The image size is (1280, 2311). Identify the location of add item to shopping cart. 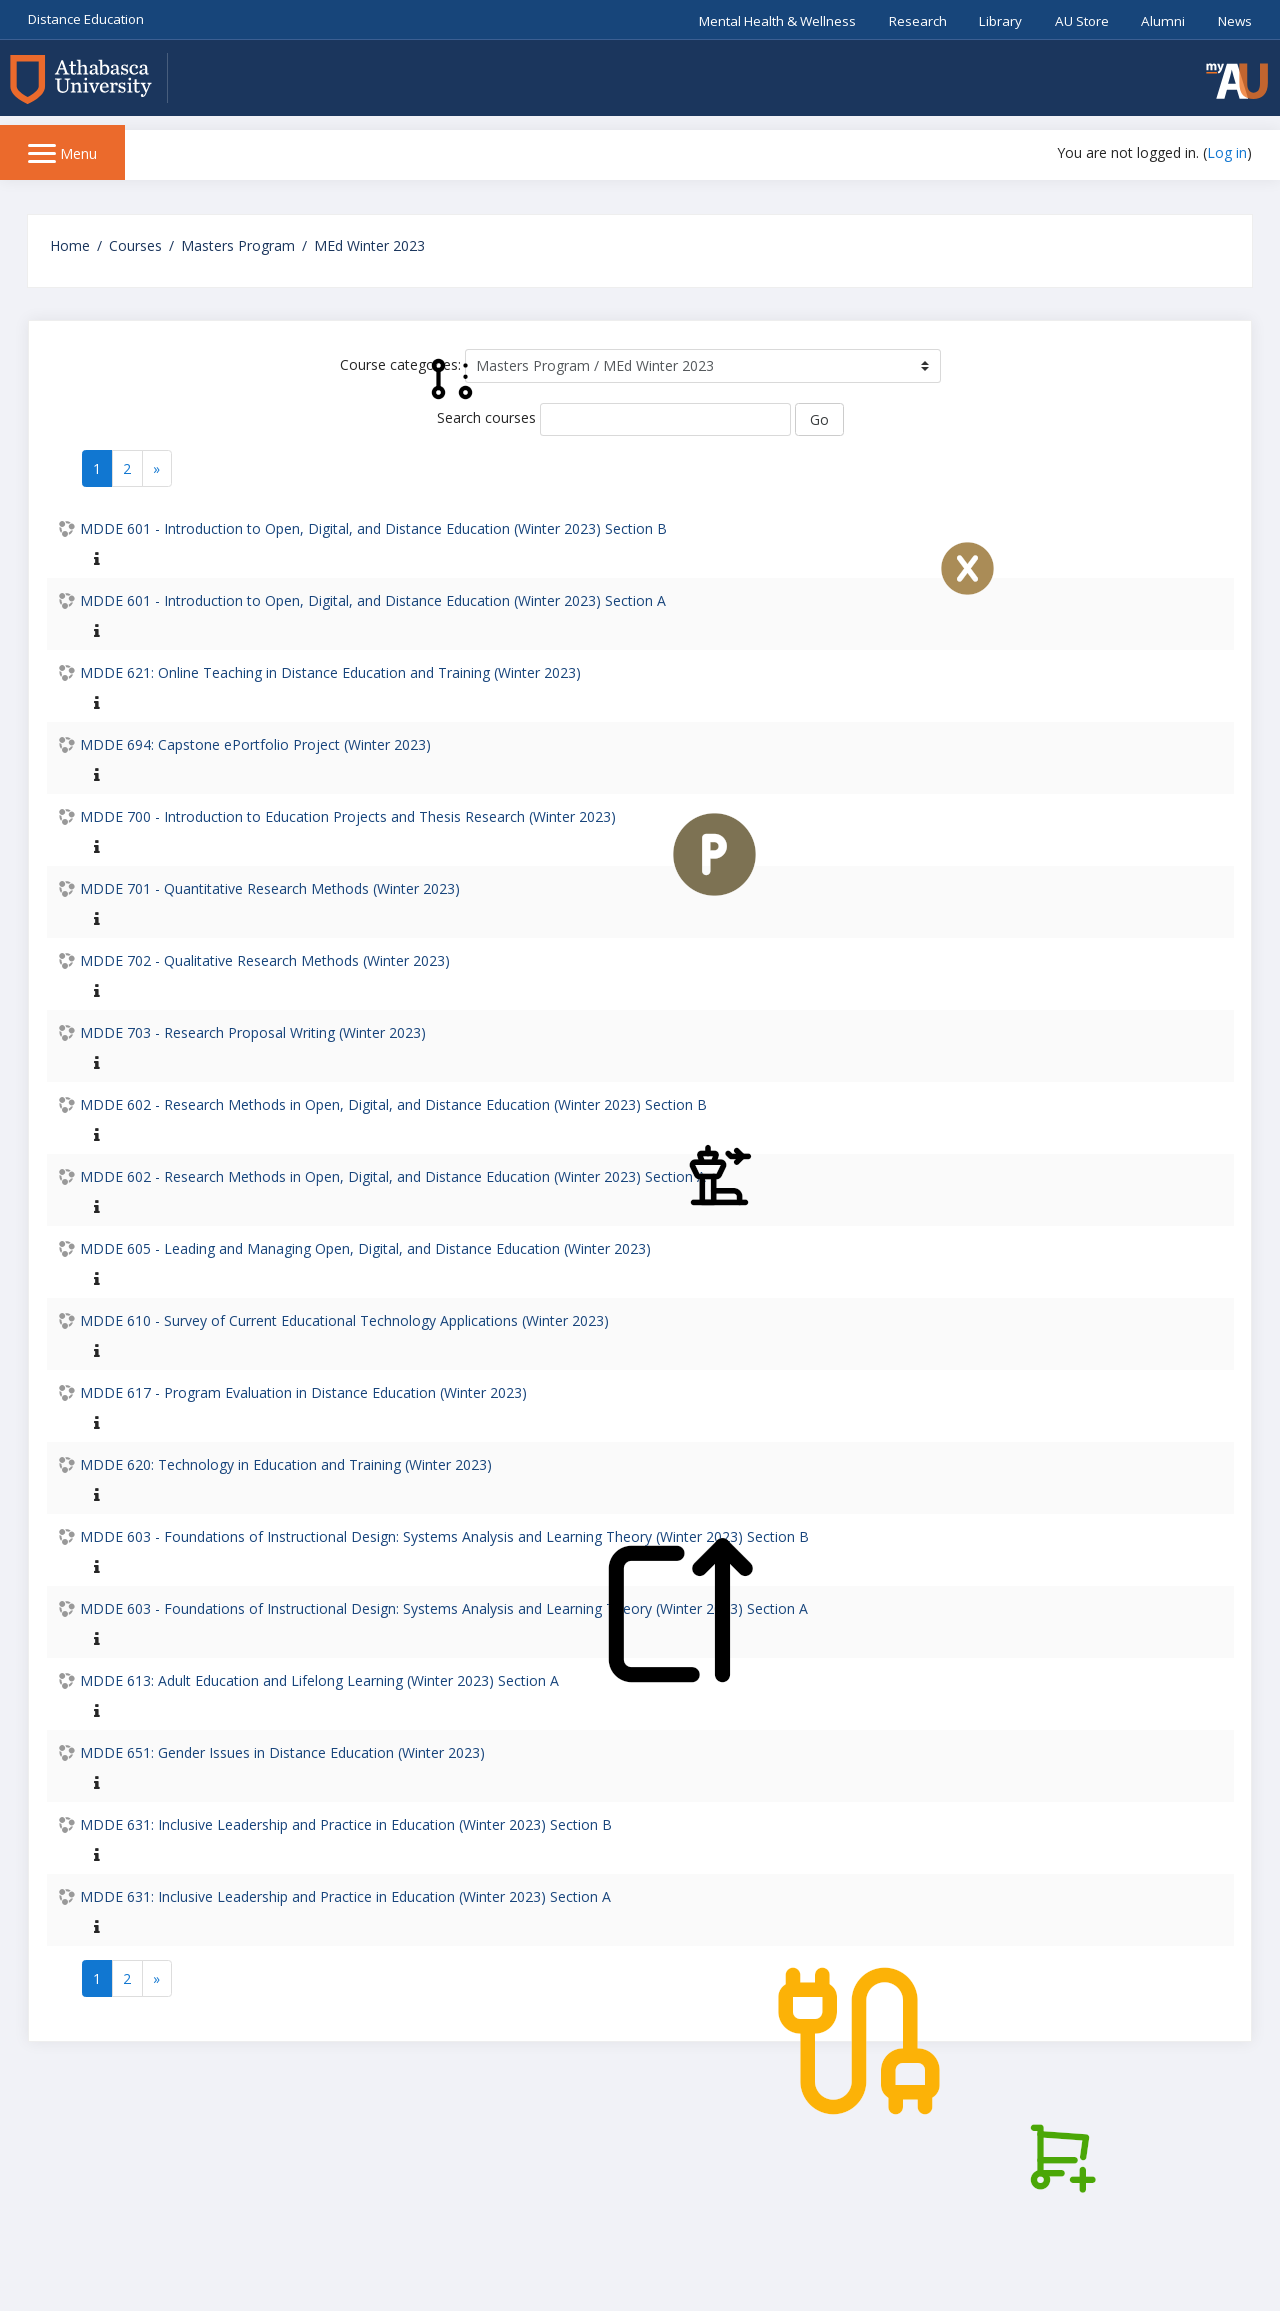
(1060, 2157).